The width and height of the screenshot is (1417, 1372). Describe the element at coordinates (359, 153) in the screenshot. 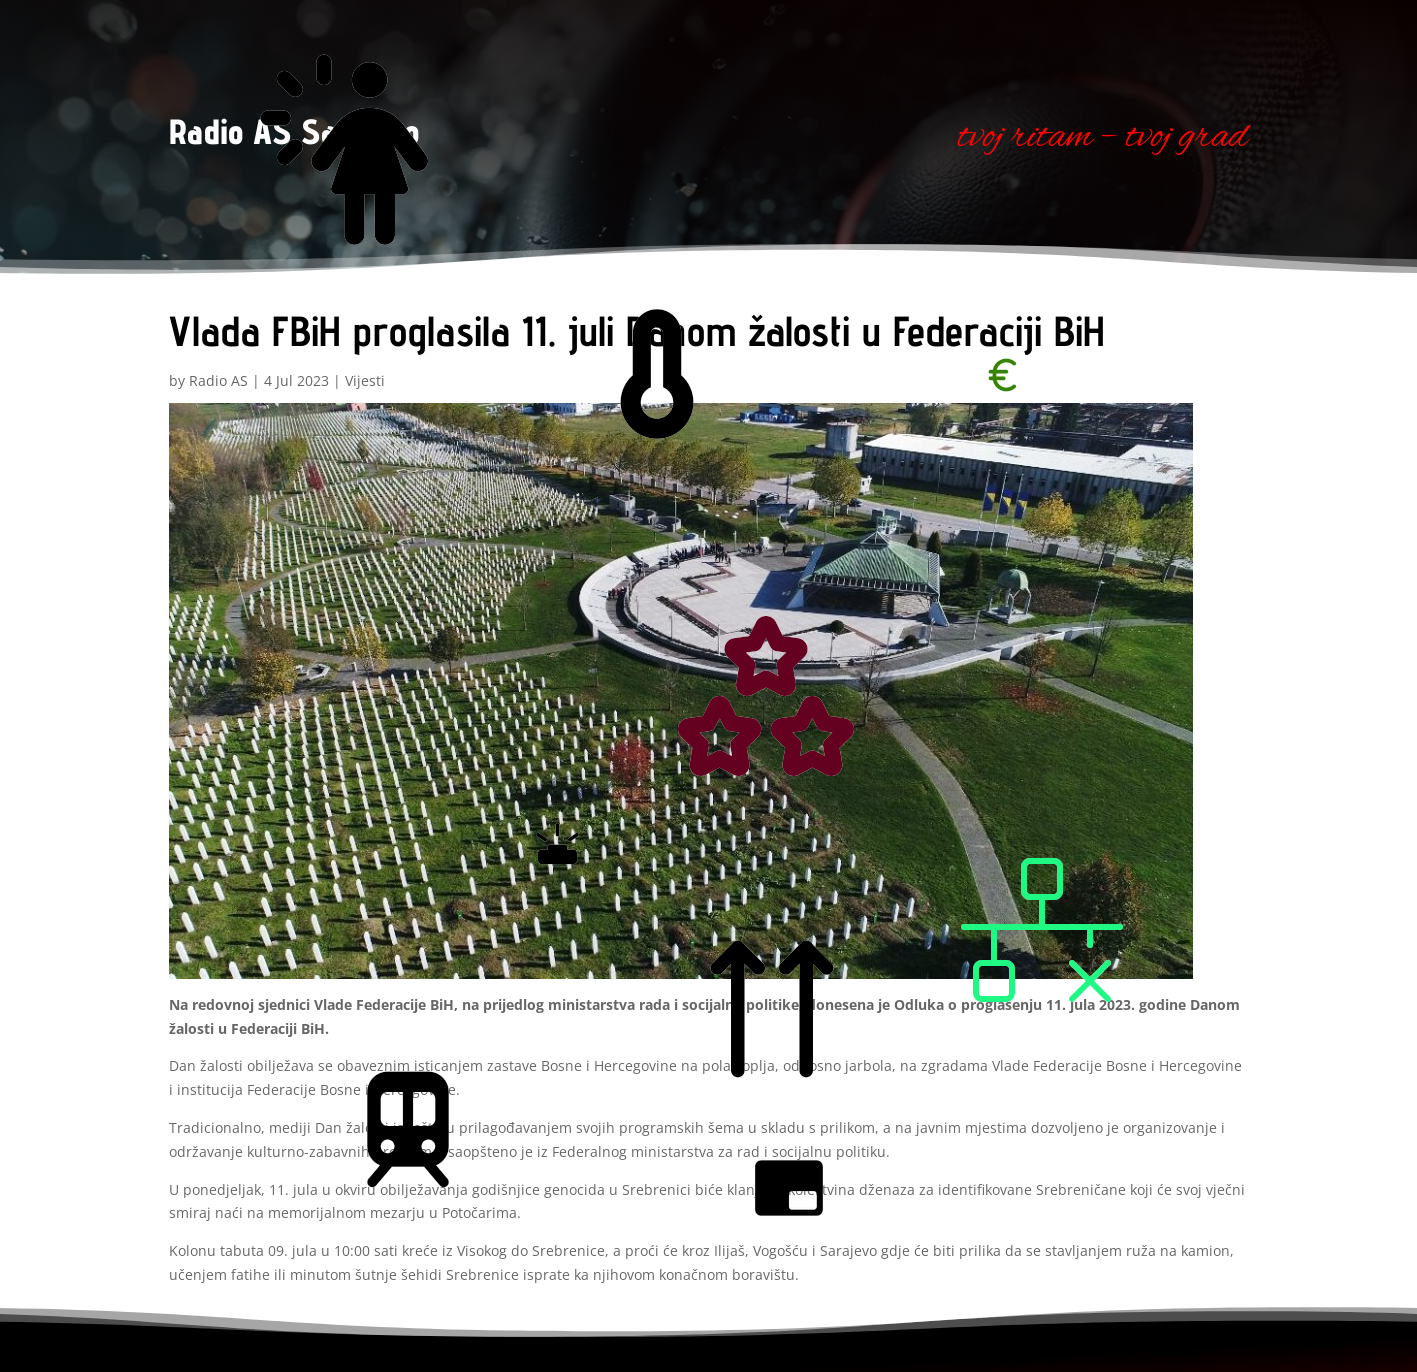

I see `report an incident or emergency involving a person` at that location.